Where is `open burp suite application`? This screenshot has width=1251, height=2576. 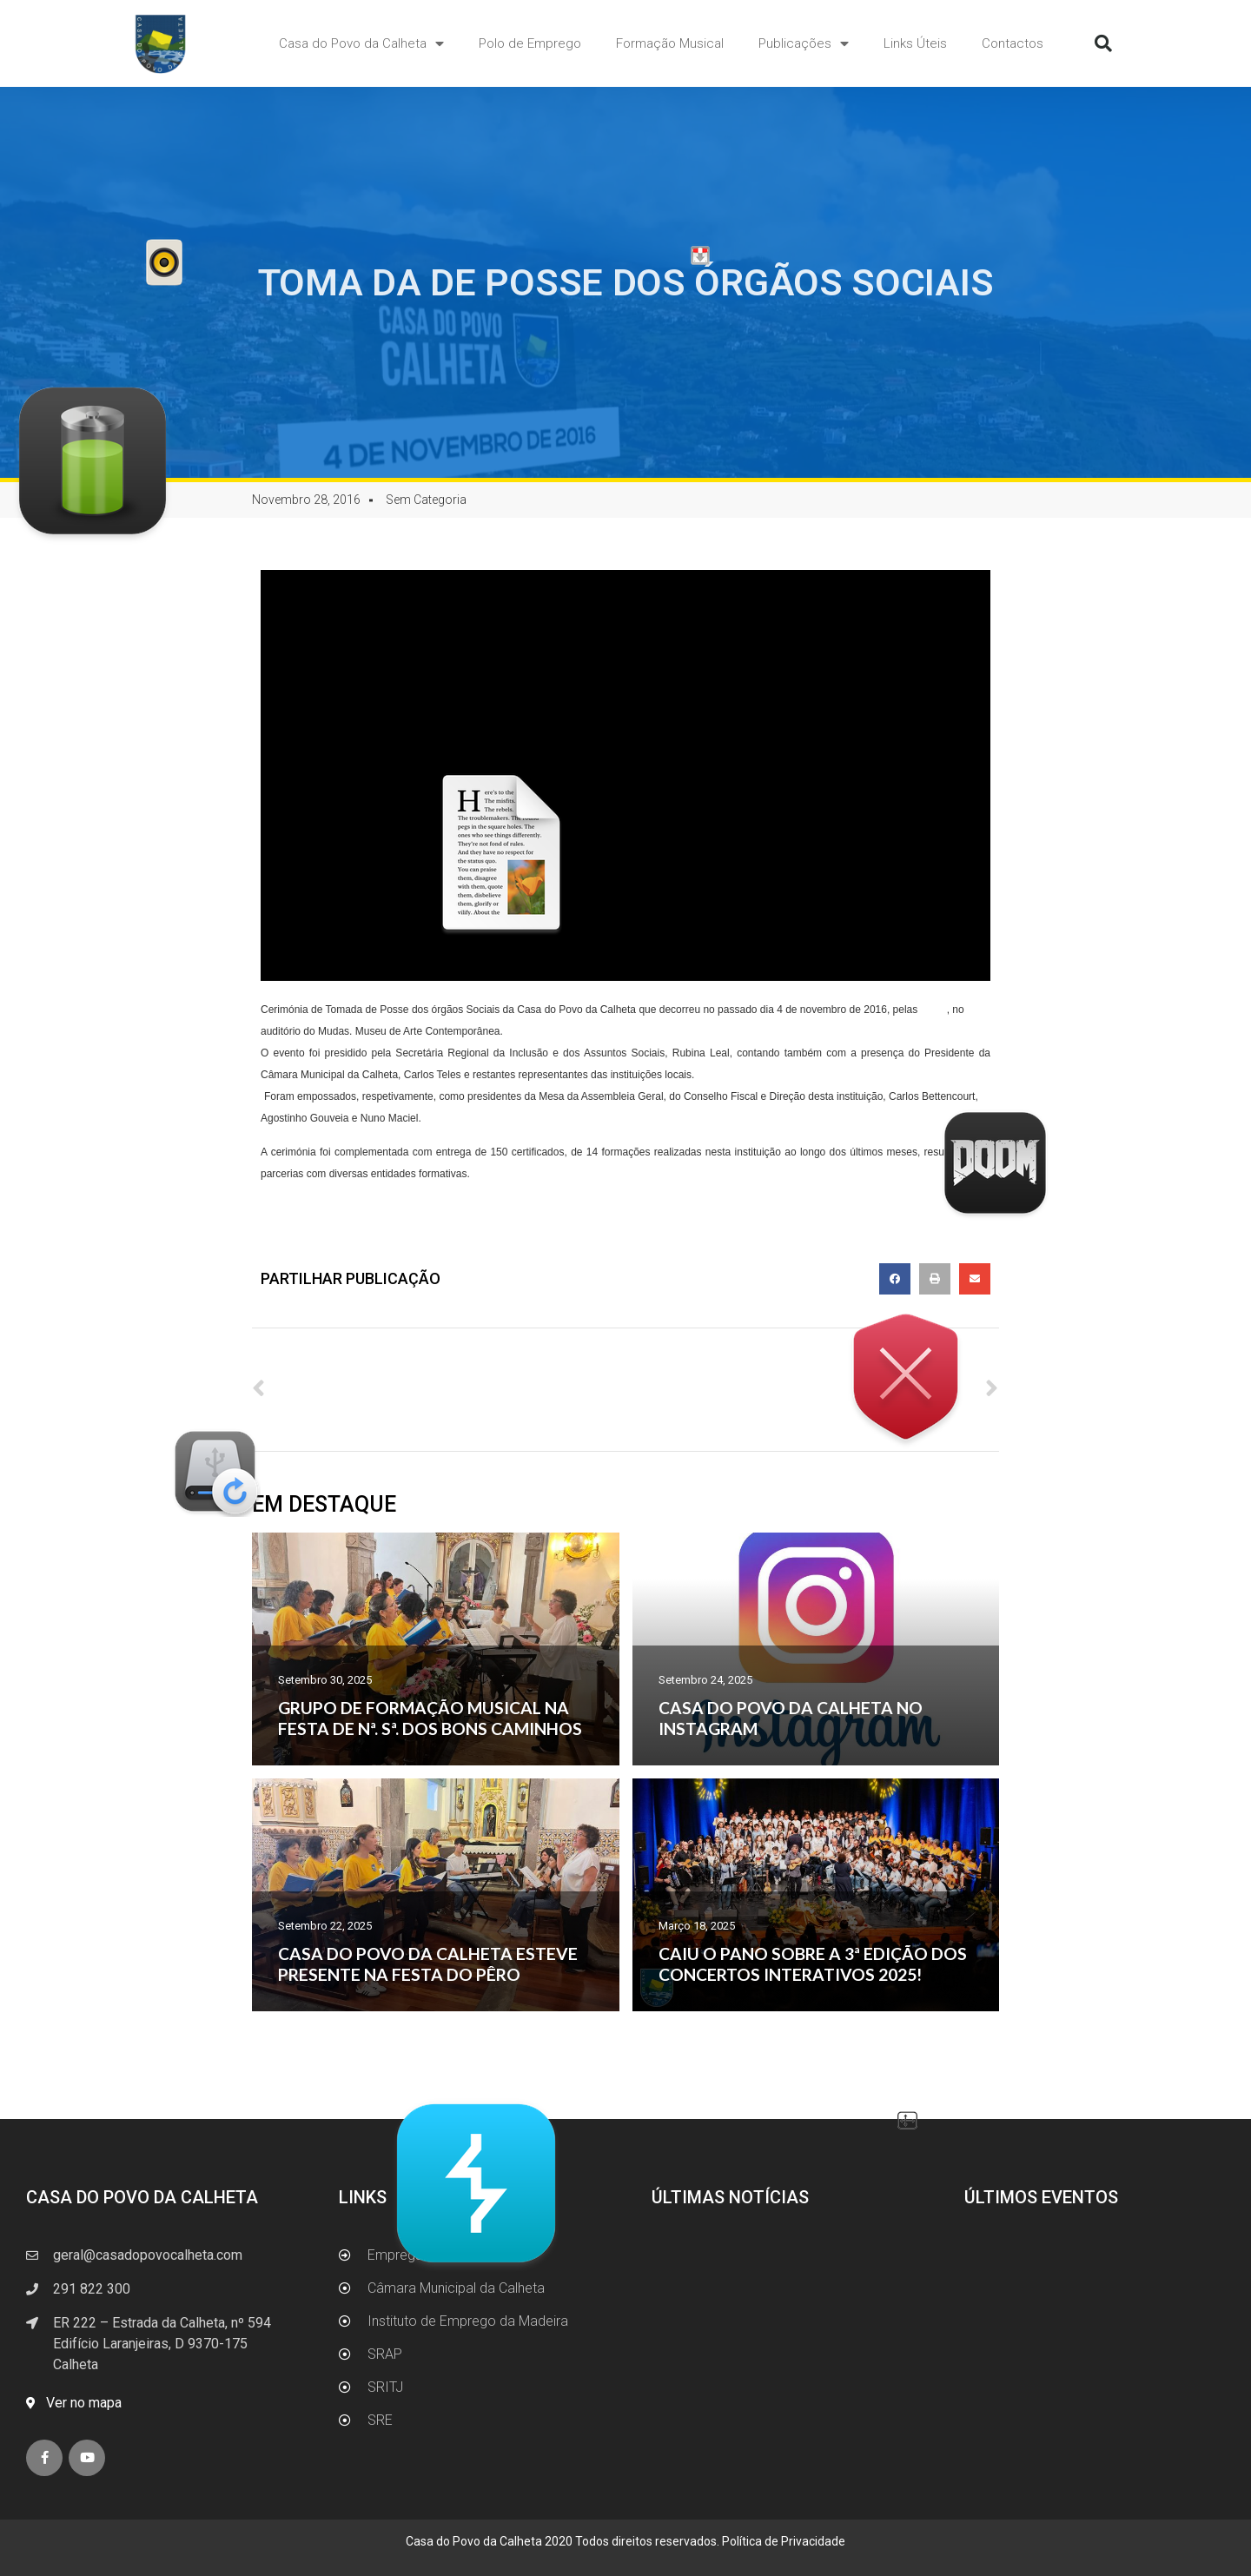
open burp suite application is located at coordinates (476, 2183).